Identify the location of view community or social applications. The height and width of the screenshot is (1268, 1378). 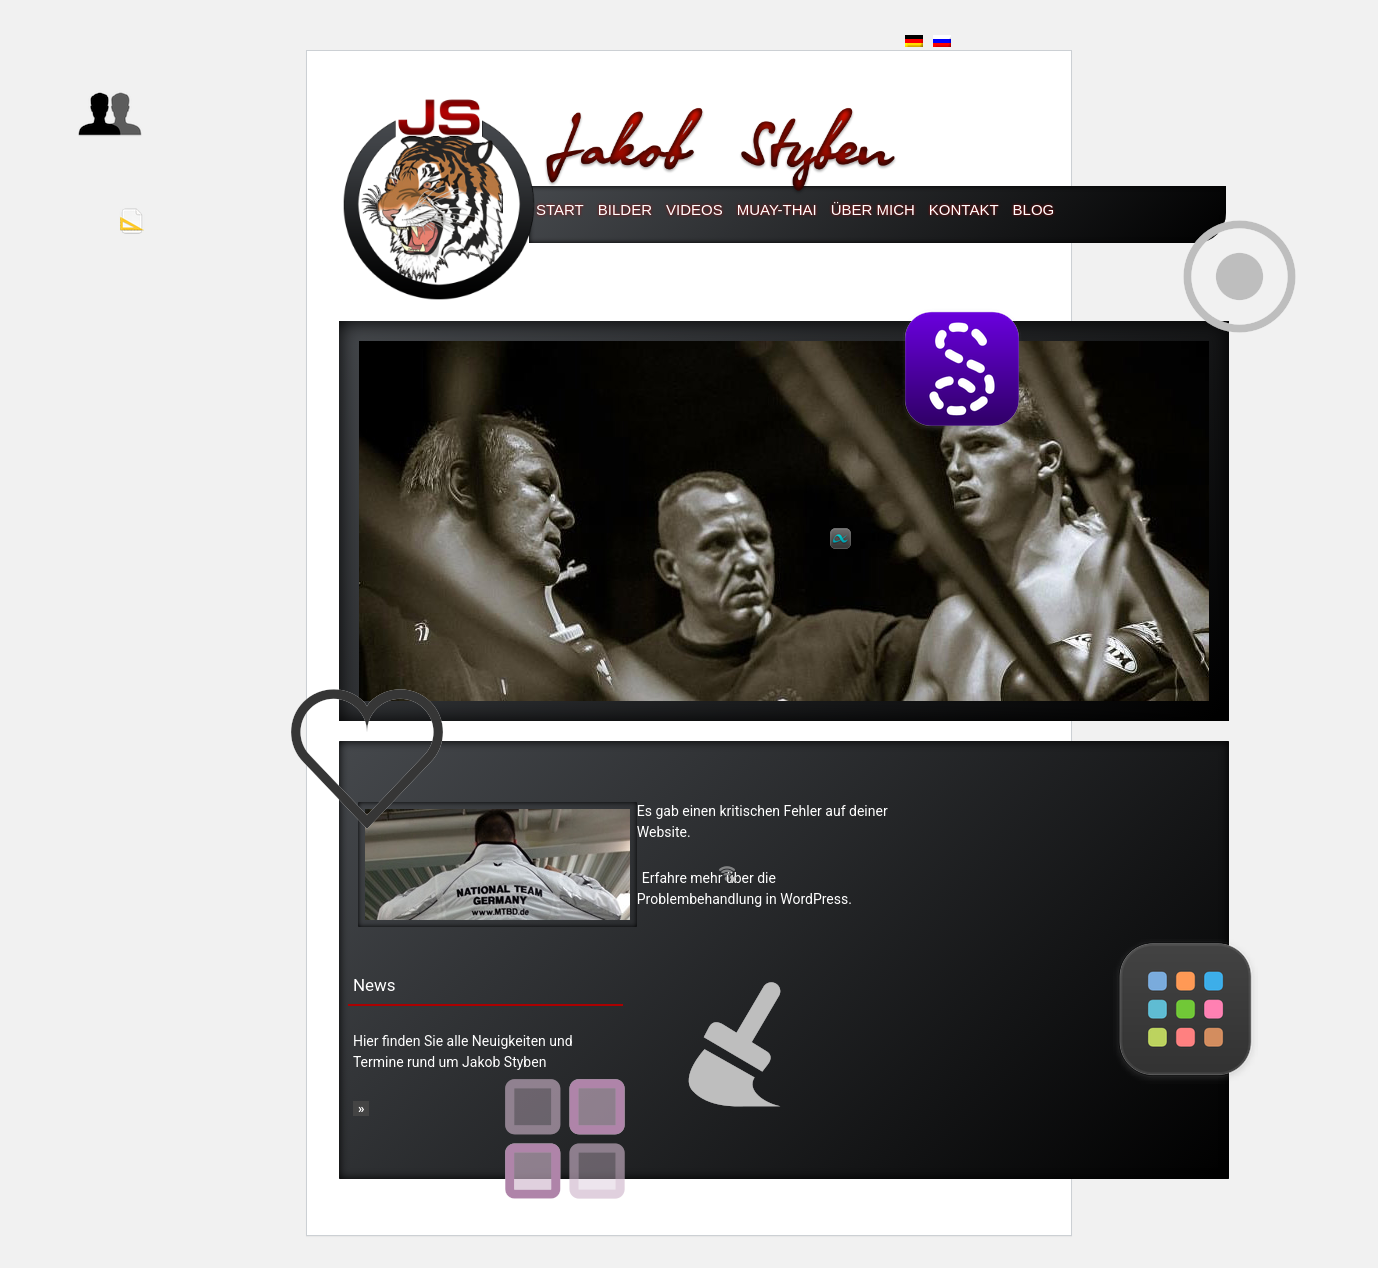
(367, 757).